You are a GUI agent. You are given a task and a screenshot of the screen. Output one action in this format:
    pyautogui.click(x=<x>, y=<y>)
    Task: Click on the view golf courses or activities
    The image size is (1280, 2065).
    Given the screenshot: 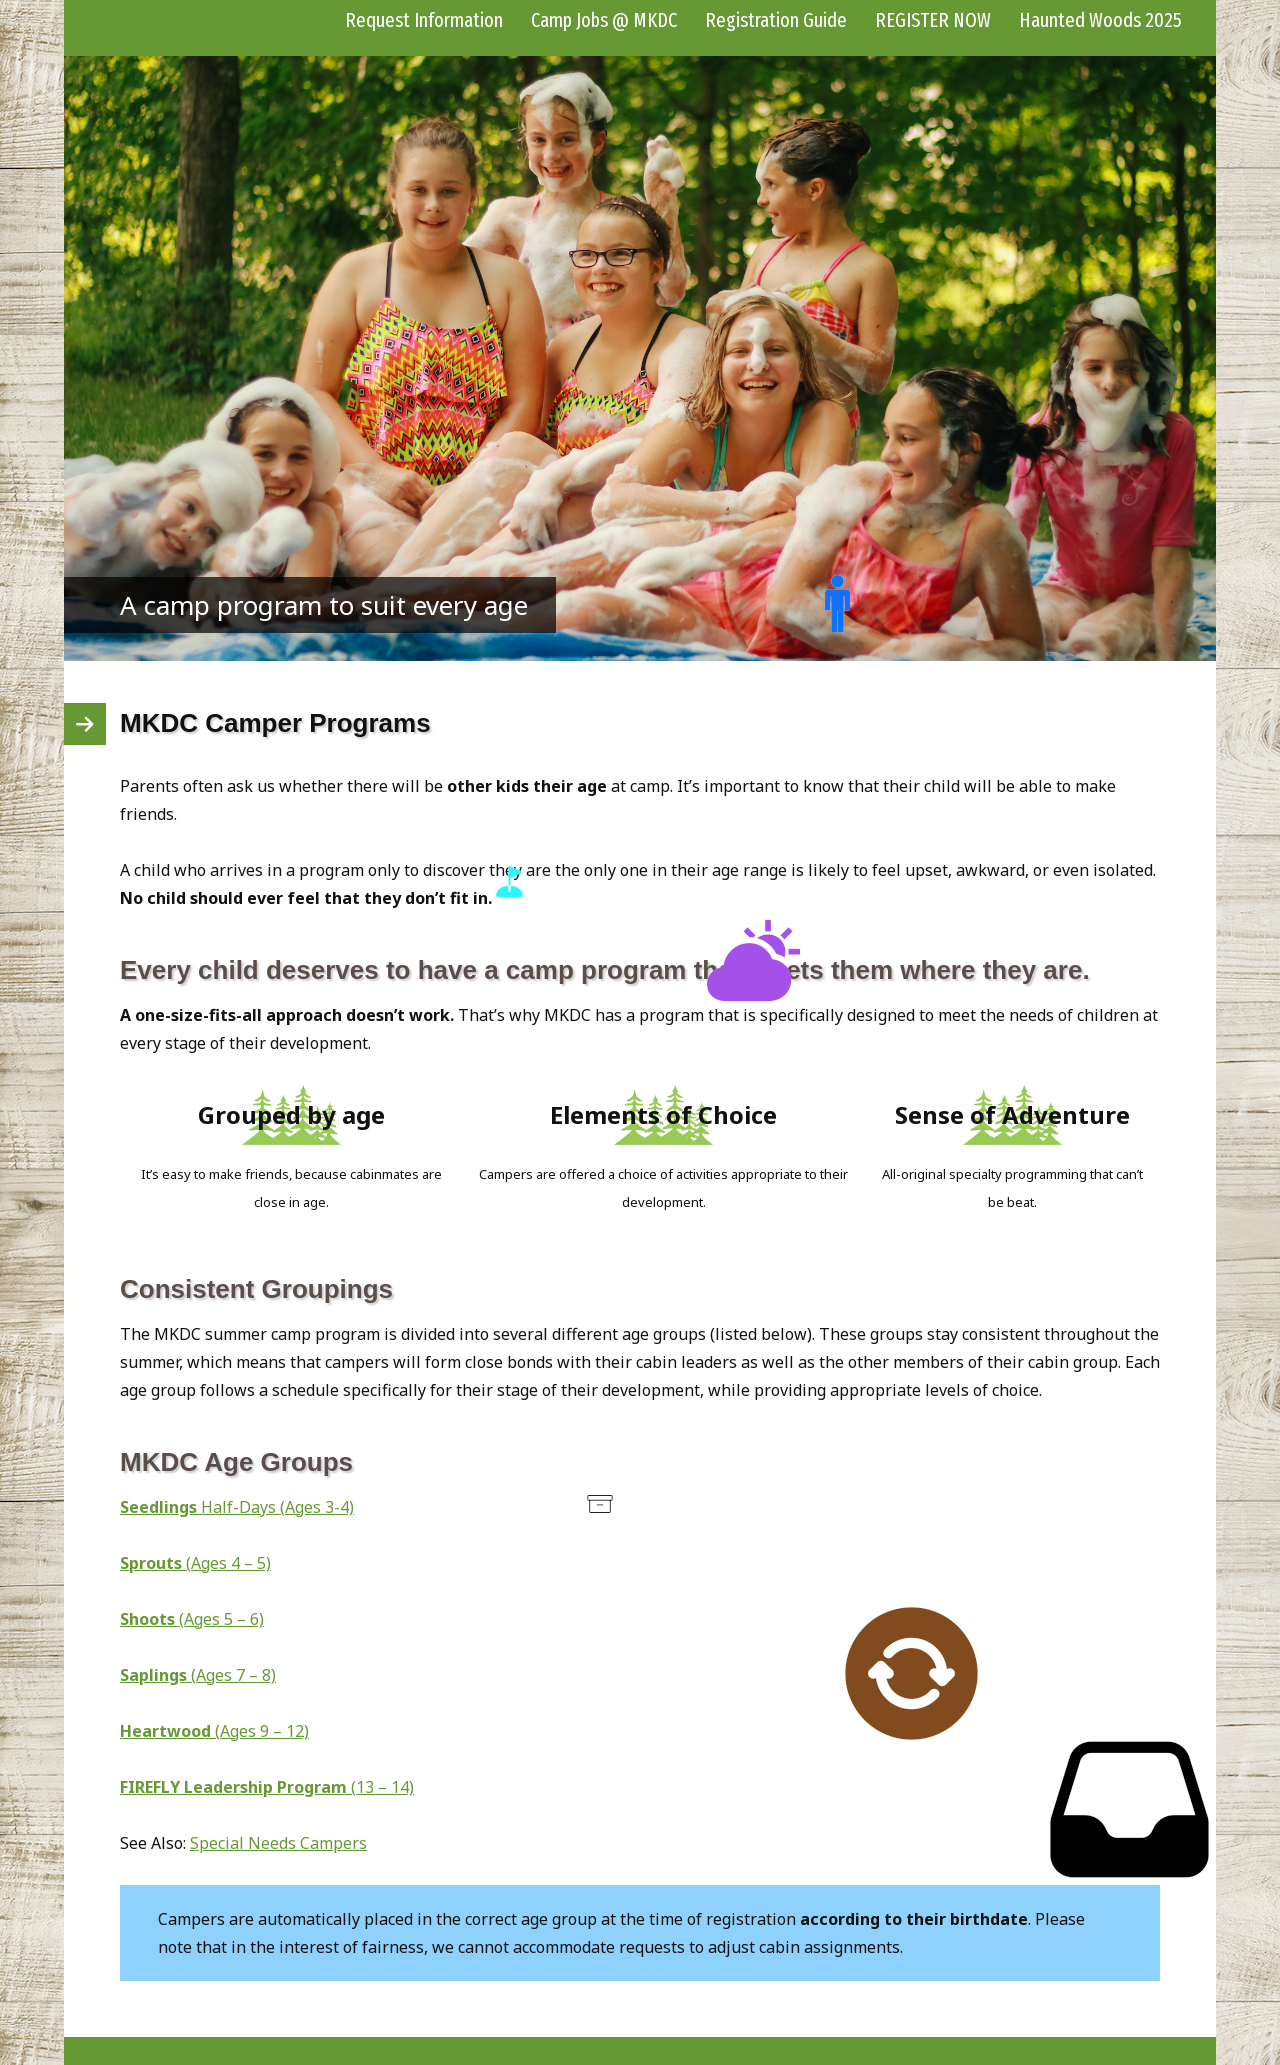 What is the action you would take?
    pyautogui.click(x=509, y=881)
    